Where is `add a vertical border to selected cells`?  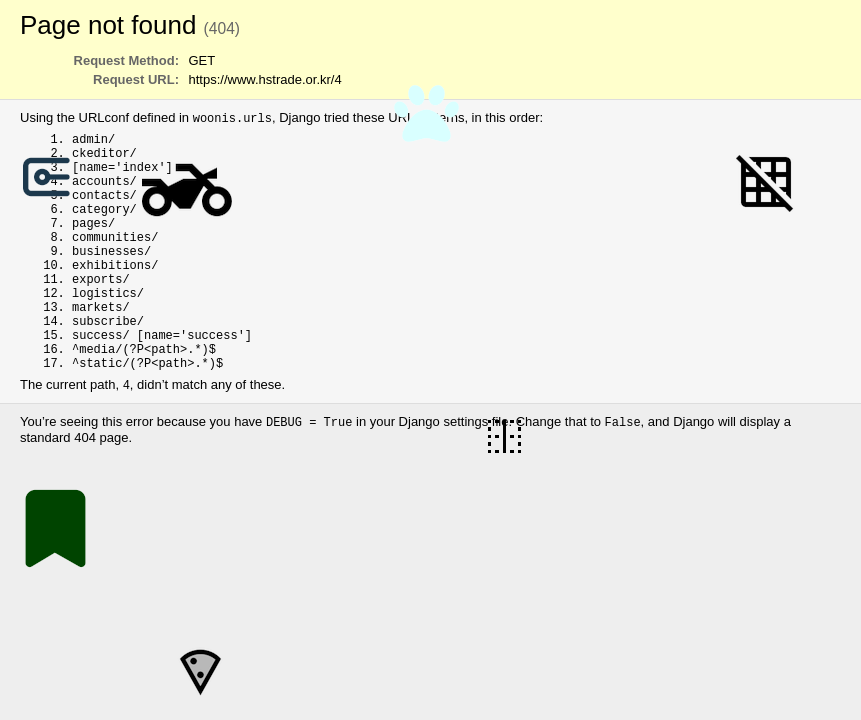
add a vertical border to selected cells is located at coordinates (504, 436).